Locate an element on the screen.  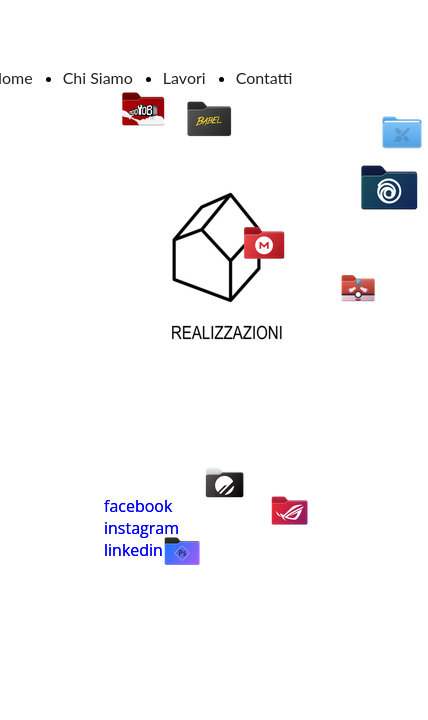
open ASUS Republic of Gamers files folder is located at coordinates (289, 511).